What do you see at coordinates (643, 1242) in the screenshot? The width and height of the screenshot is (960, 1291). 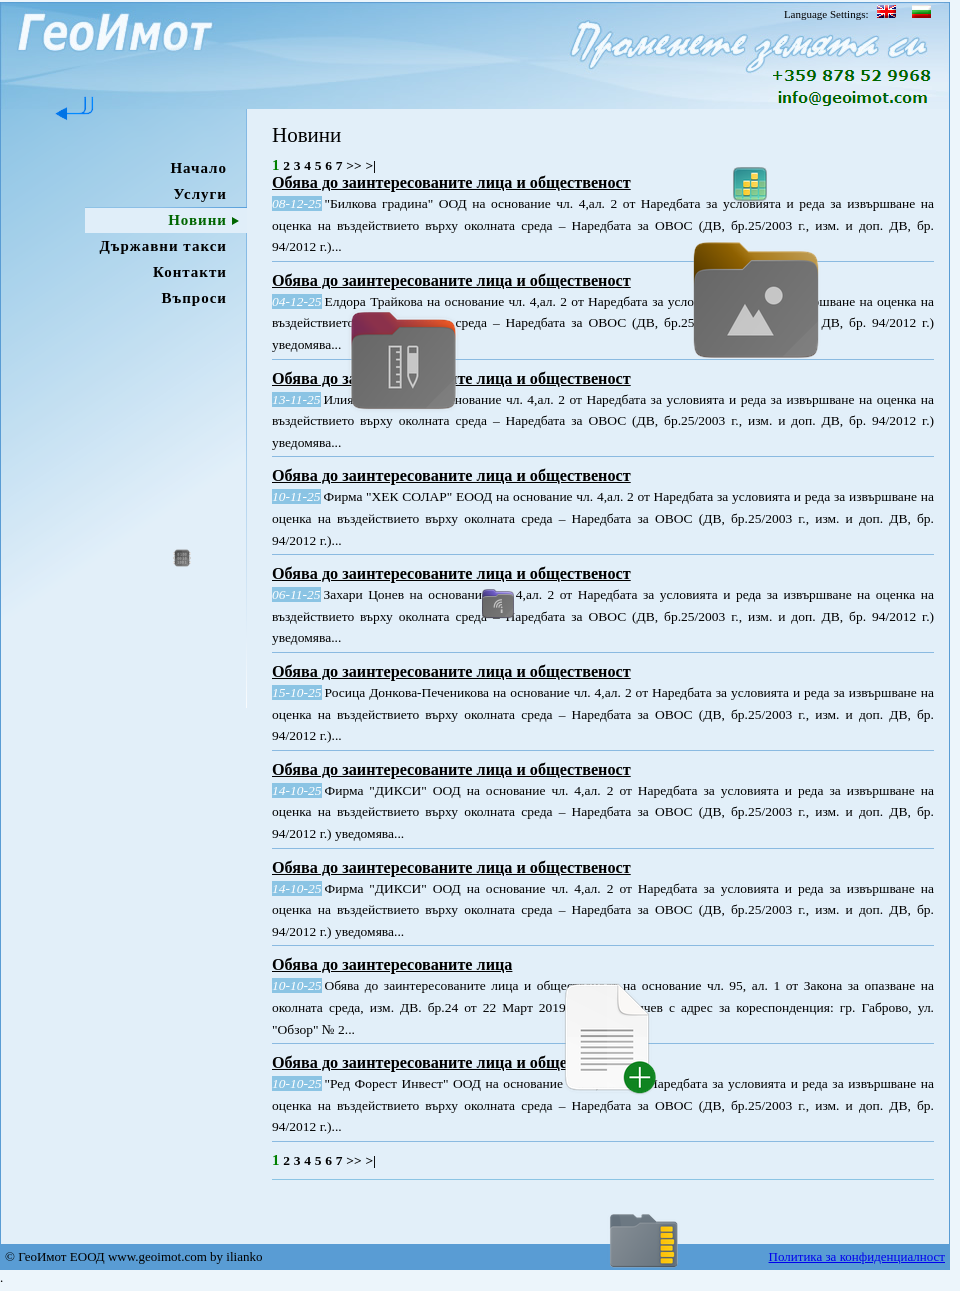 I see `open files stored on sd card` at bounding box center [643, 1242].